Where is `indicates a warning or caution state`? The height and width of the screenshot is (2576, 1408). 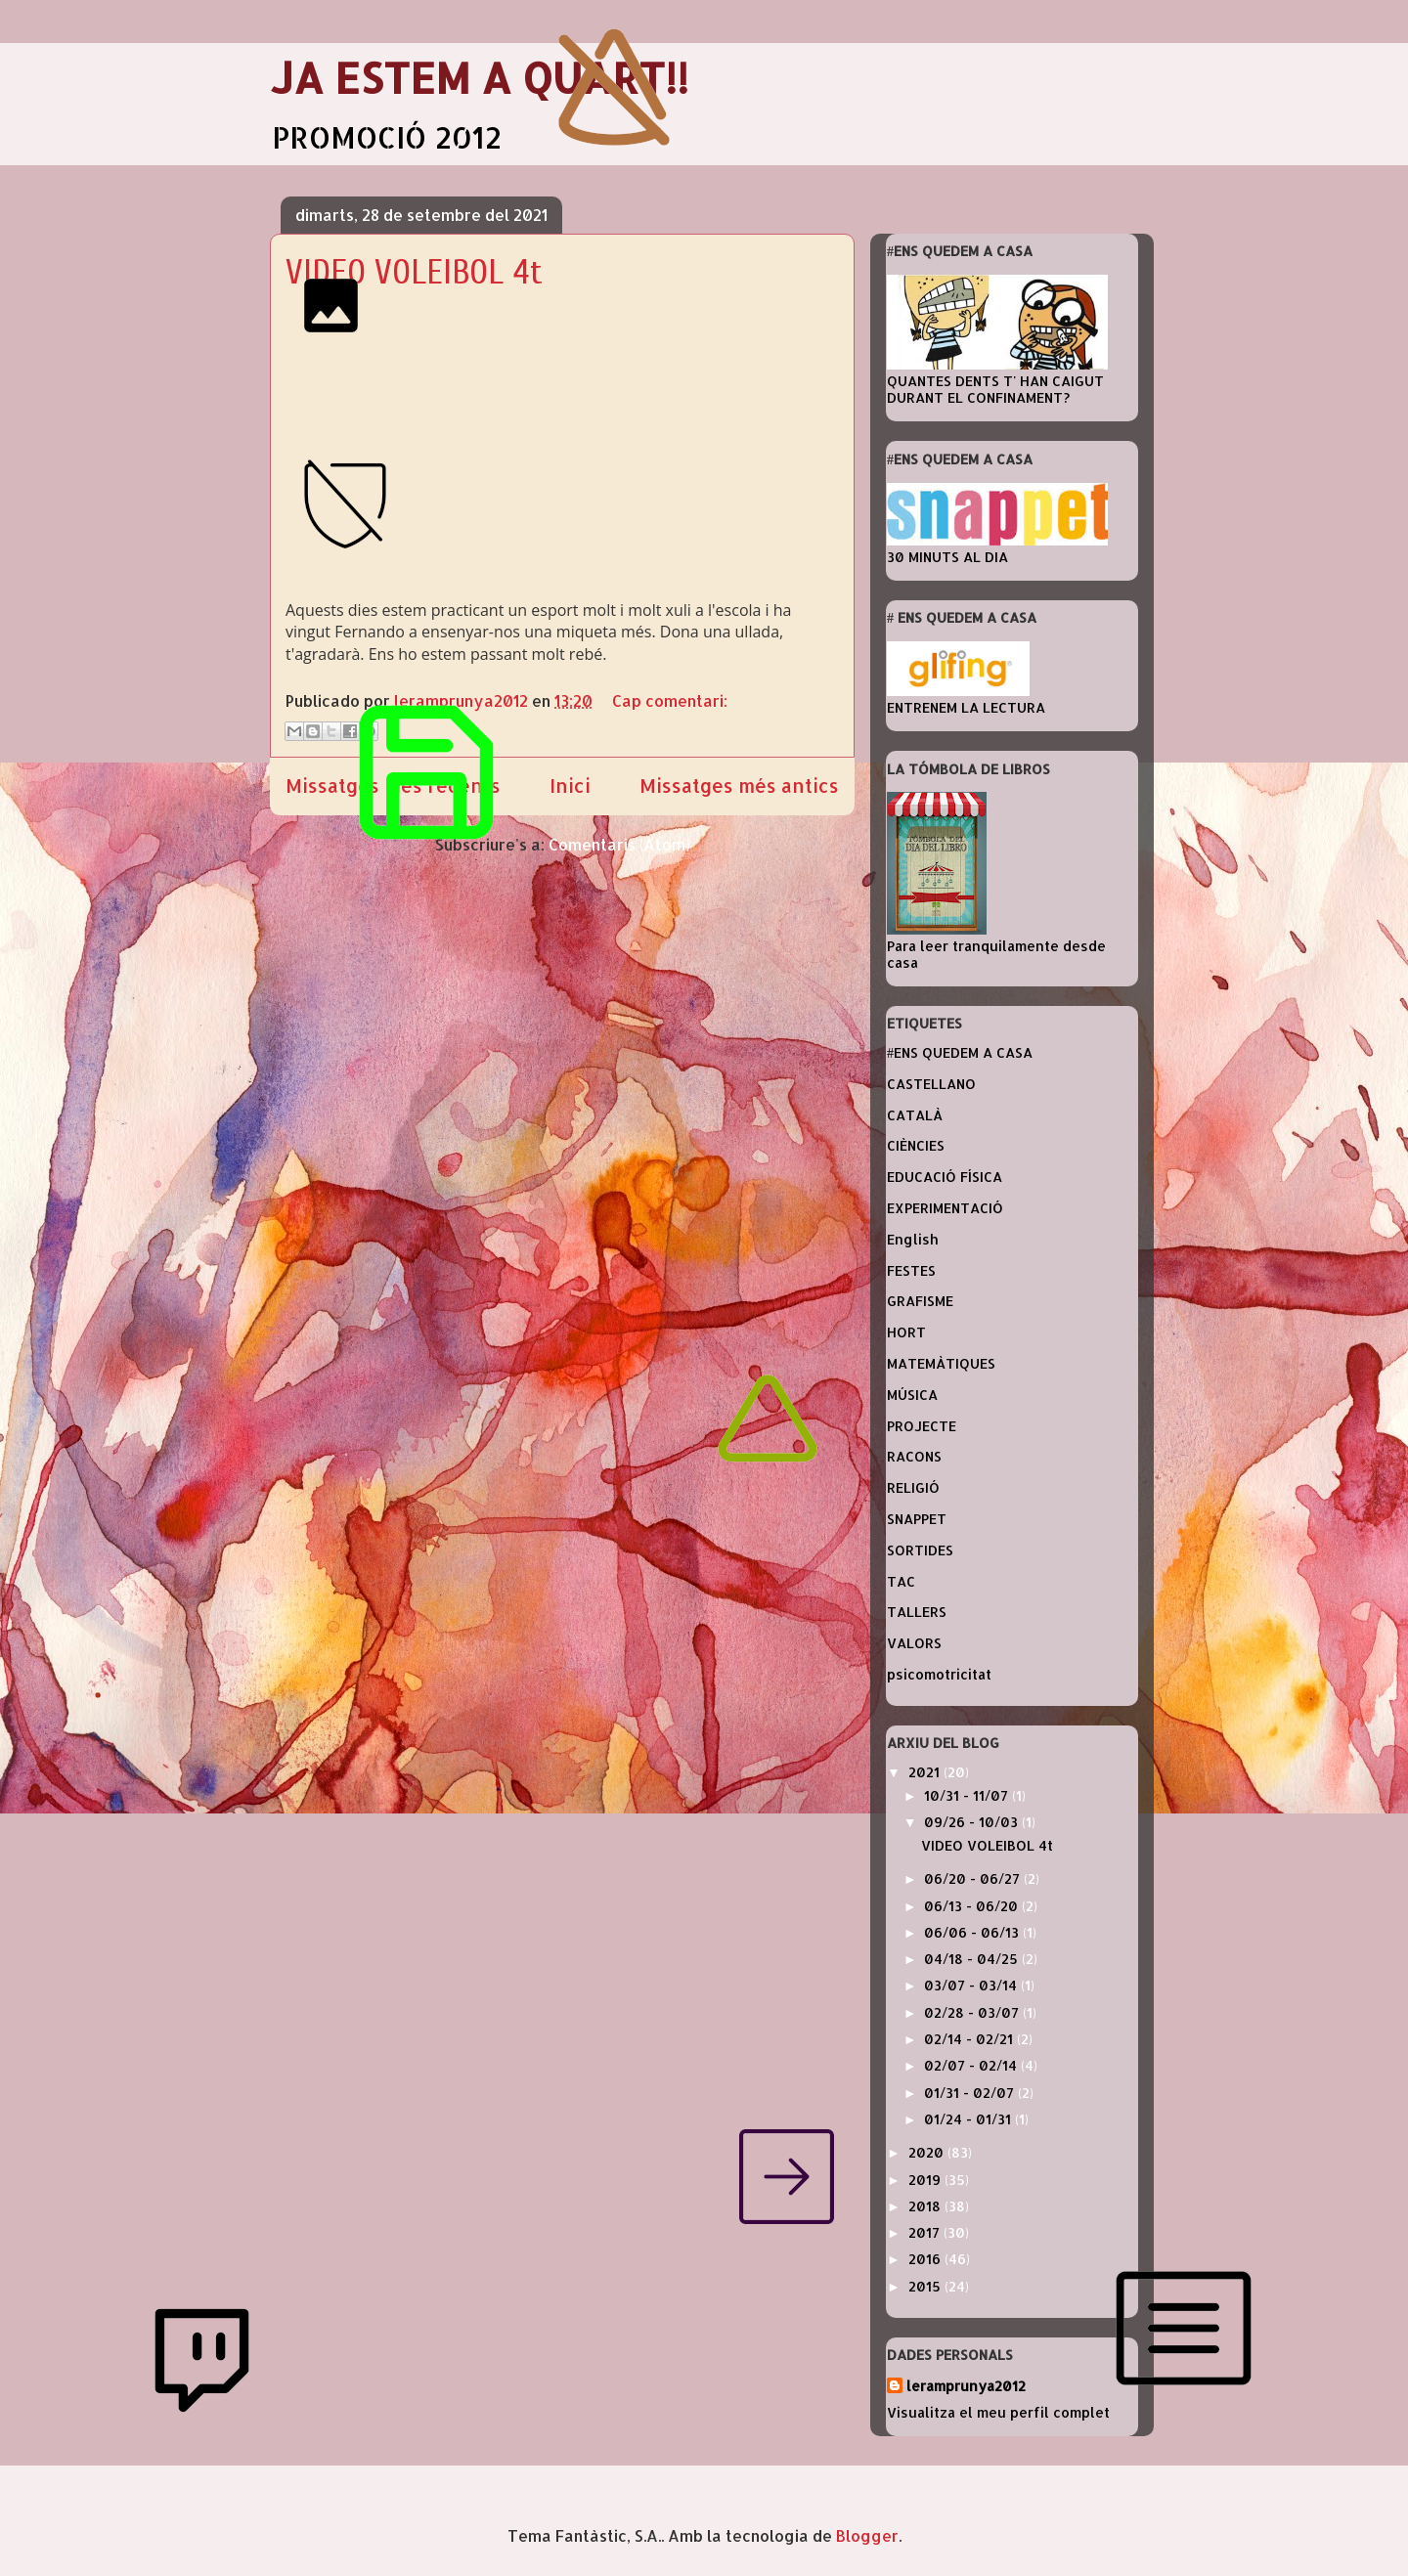
indicates a warning or caution state is located at coordinates (768, 1419).